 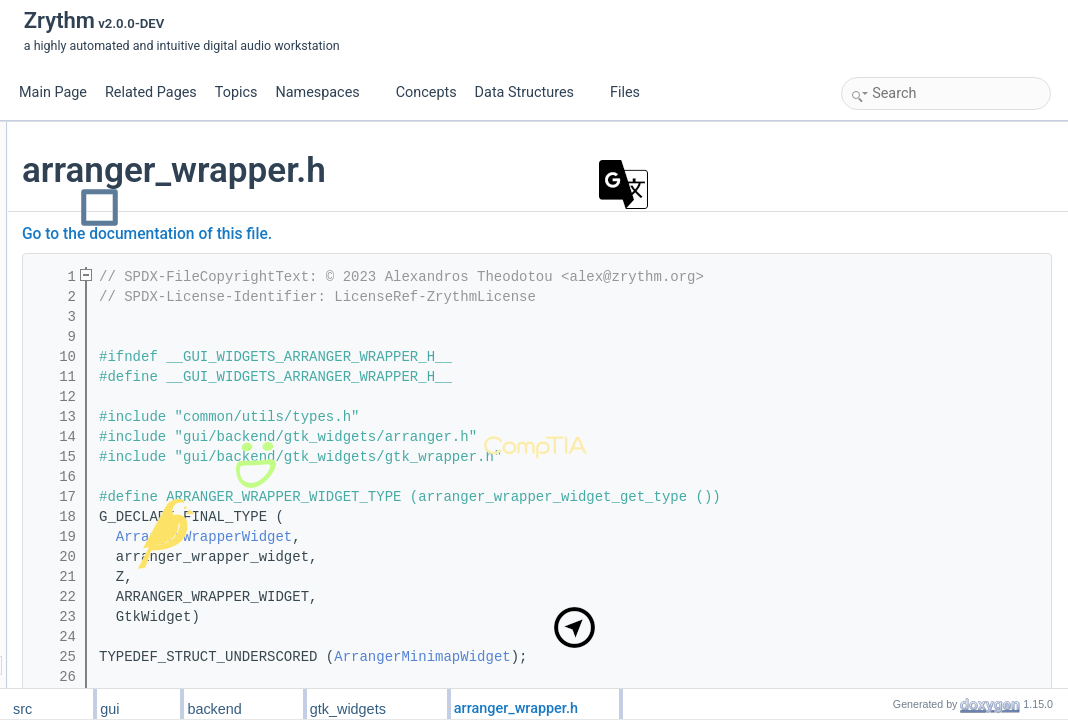 What do you see at coordinates (535, 447) in the screenshot?
I see `CompTIA official logo` at bounding box center [535, 447].